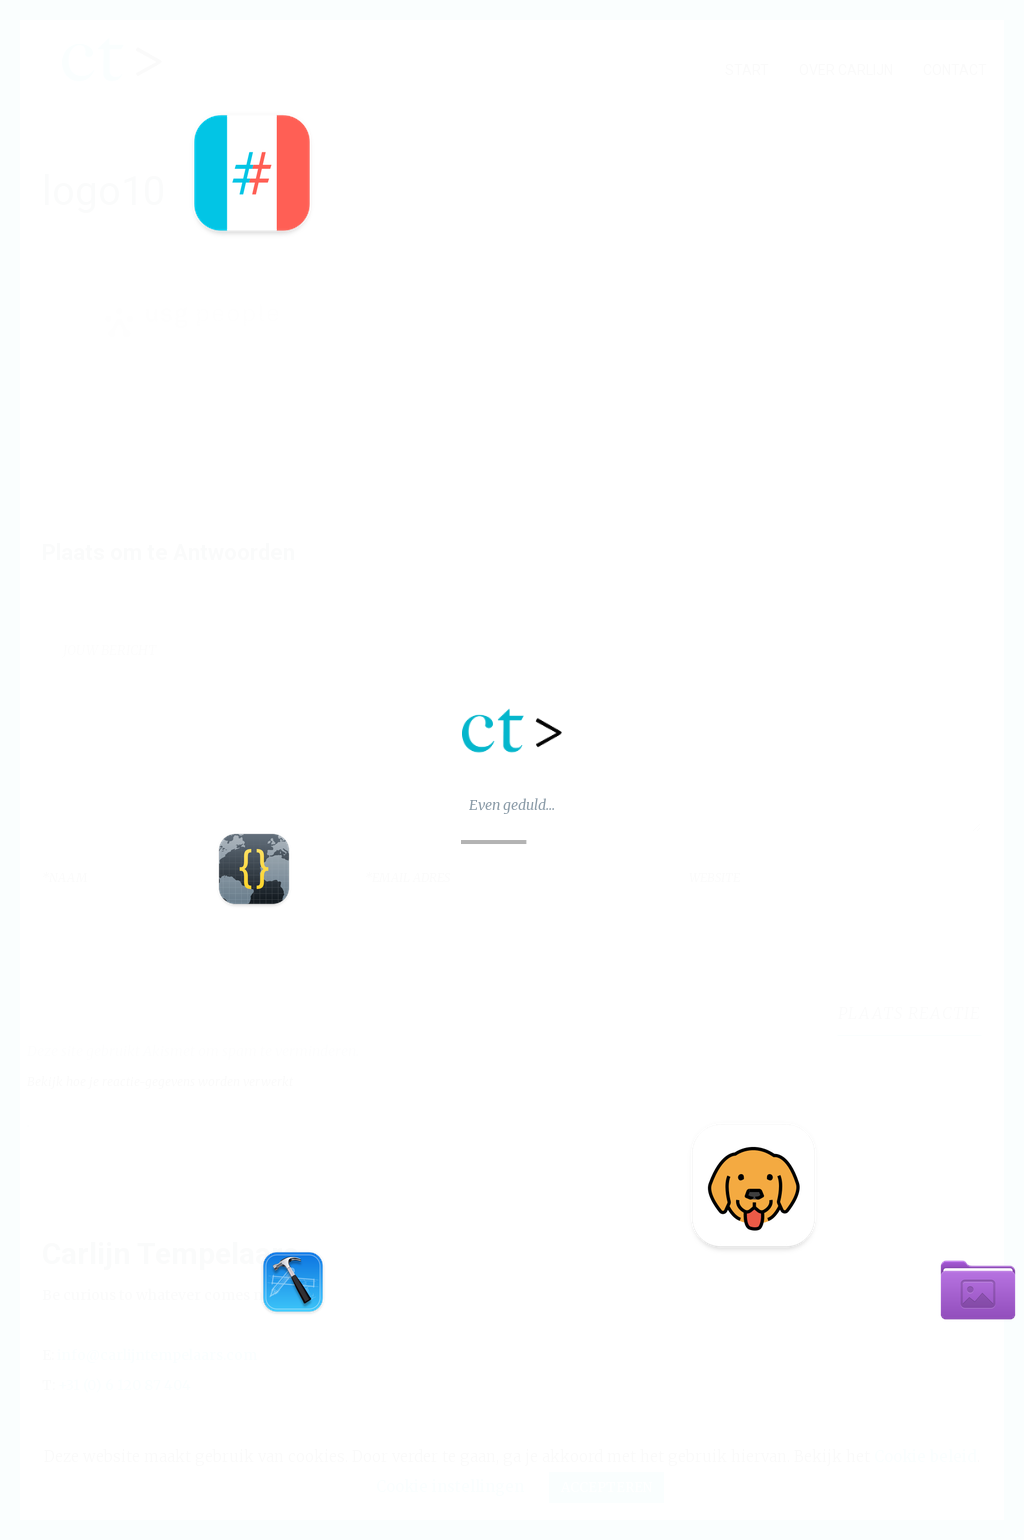 This screenshot has width=1024, height=1540. I want to click on open your images folder, so click(978, 1290).